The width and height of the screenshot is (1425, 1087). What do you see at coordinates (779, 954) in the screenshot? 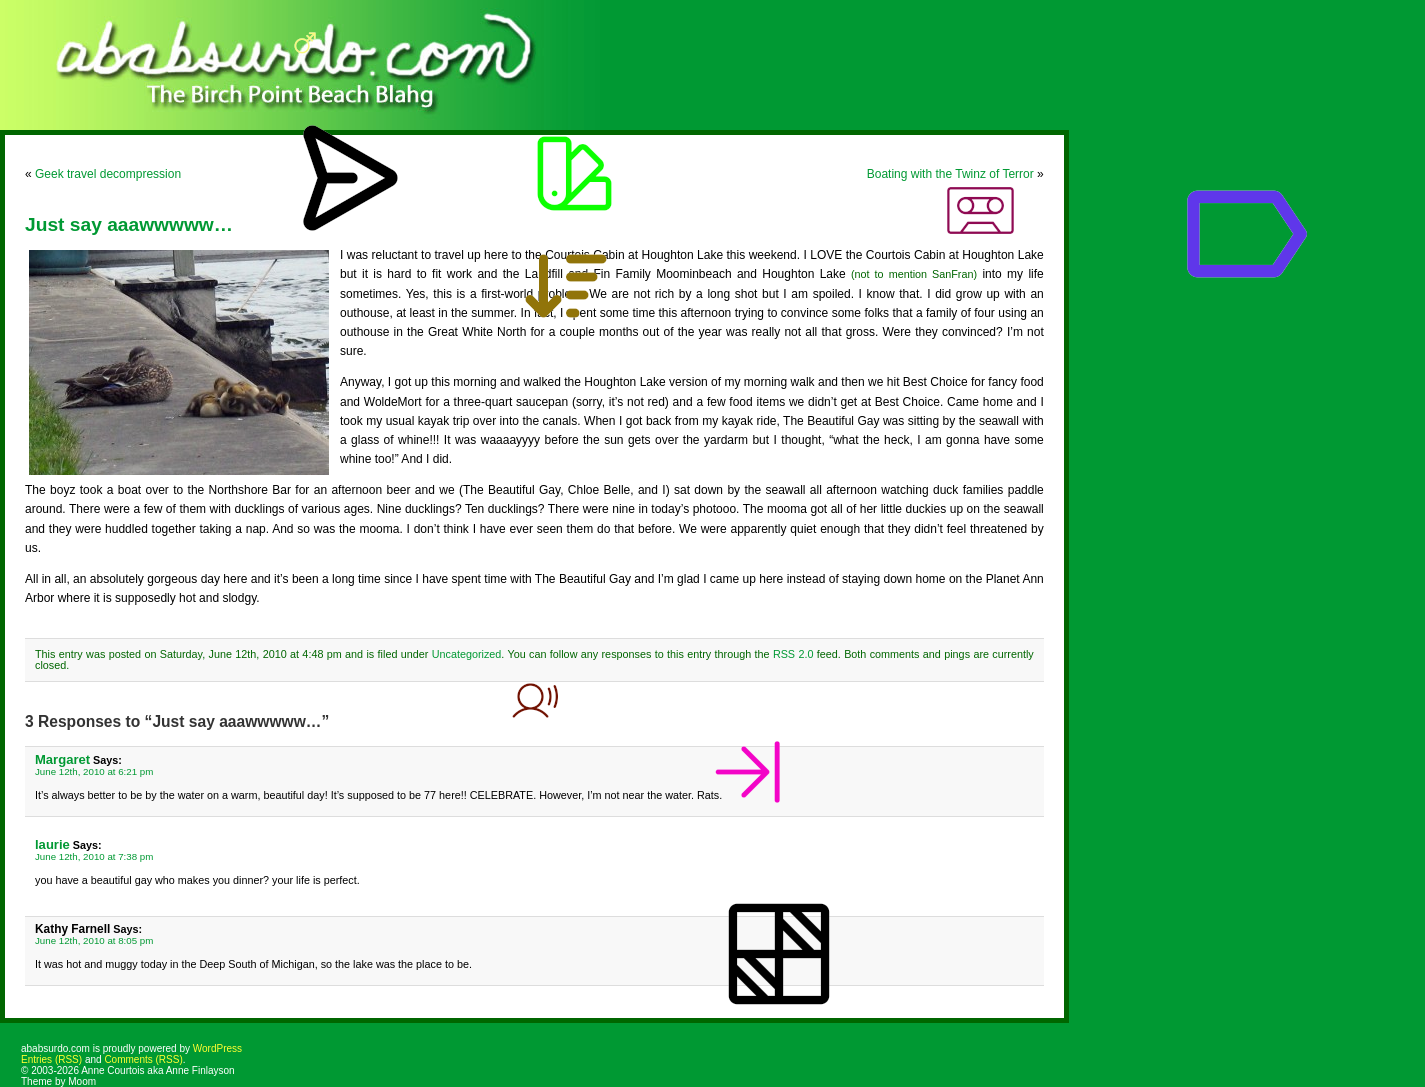
I see `indicates transparency or no background in image editing` at bounding box center [779, 954].